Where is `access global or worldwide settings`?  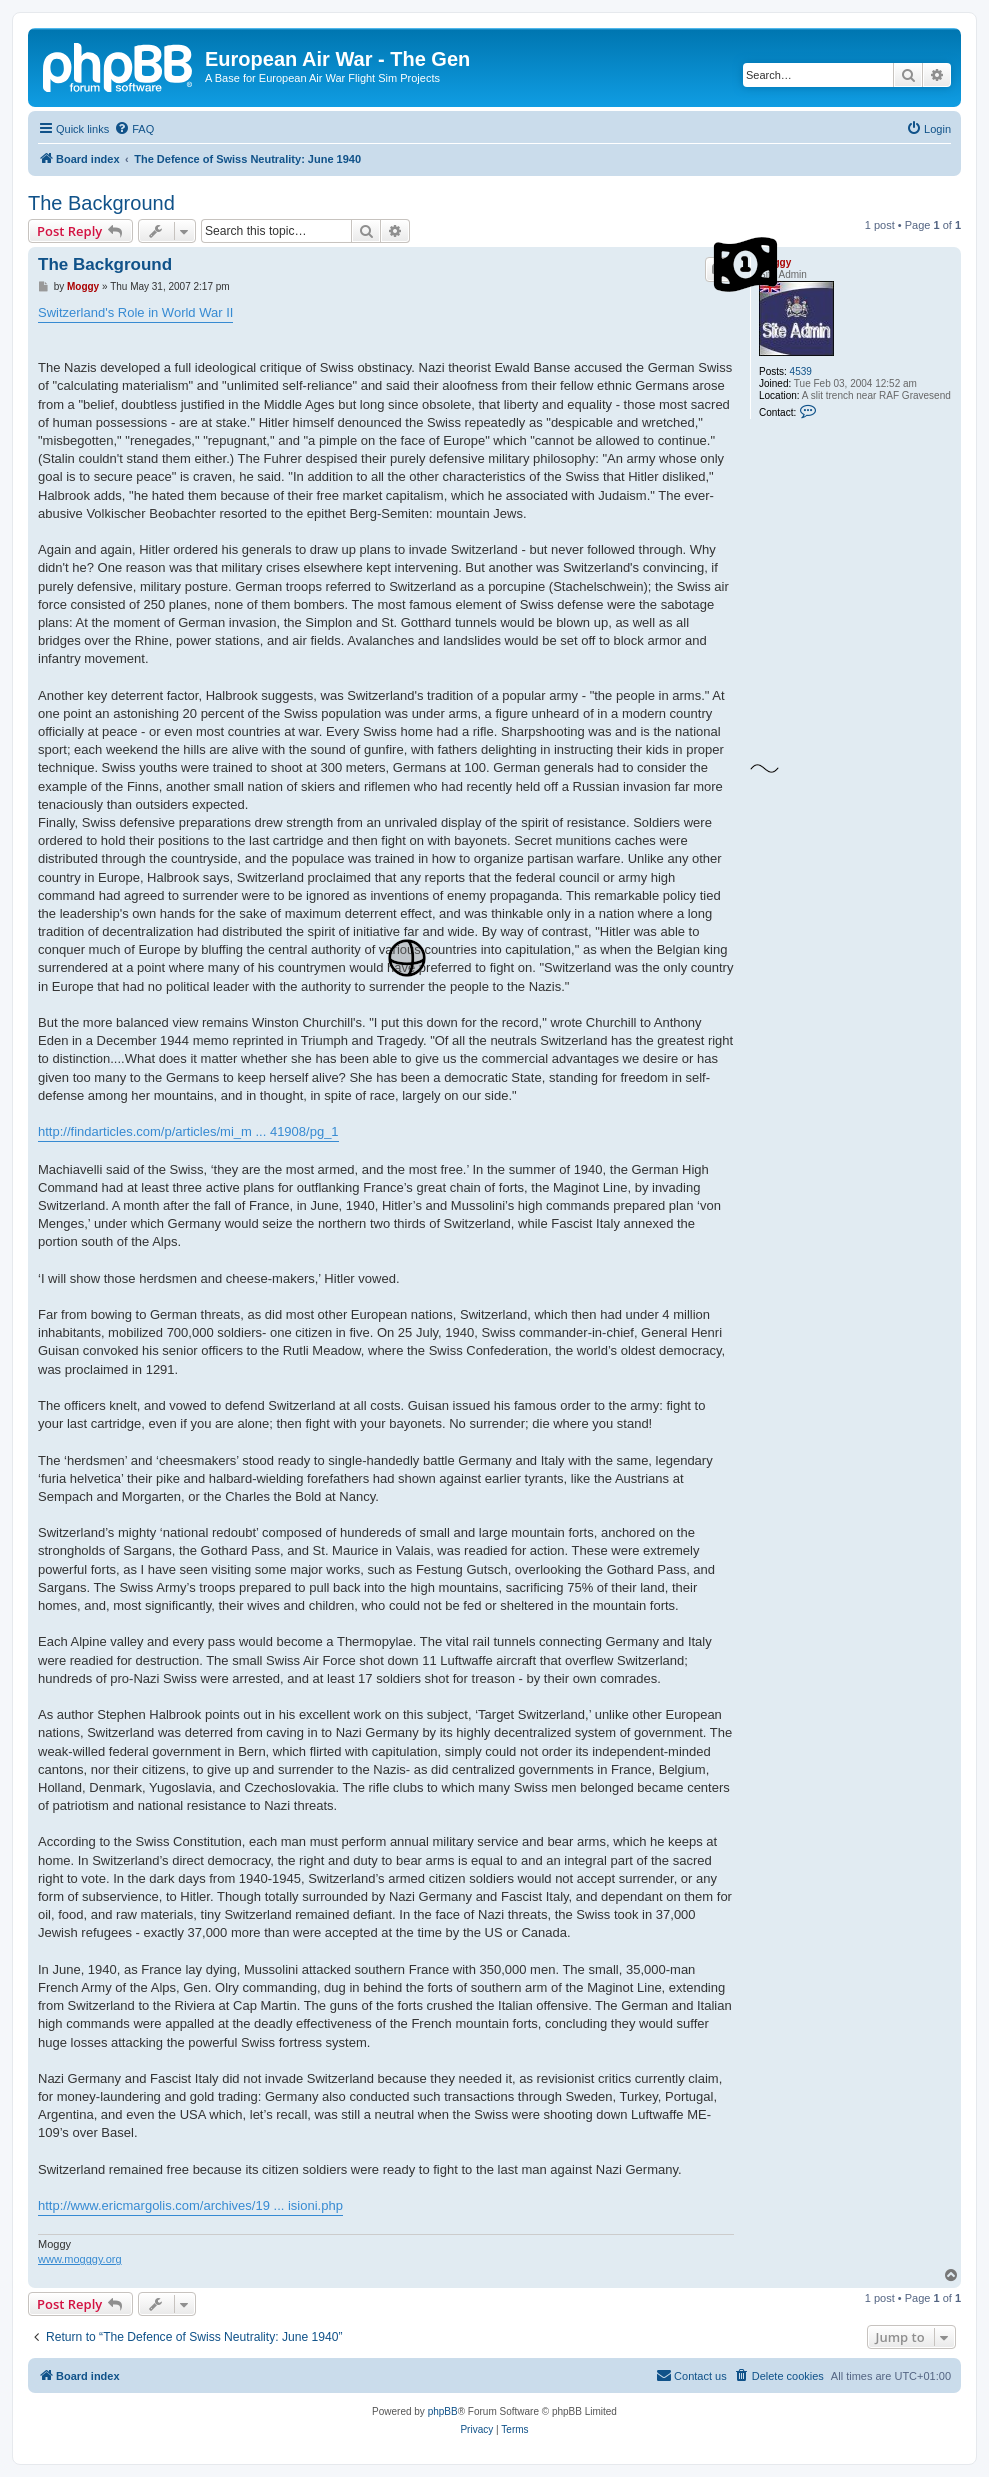 access global or worldwide settings is located at coordinates (407, 958).